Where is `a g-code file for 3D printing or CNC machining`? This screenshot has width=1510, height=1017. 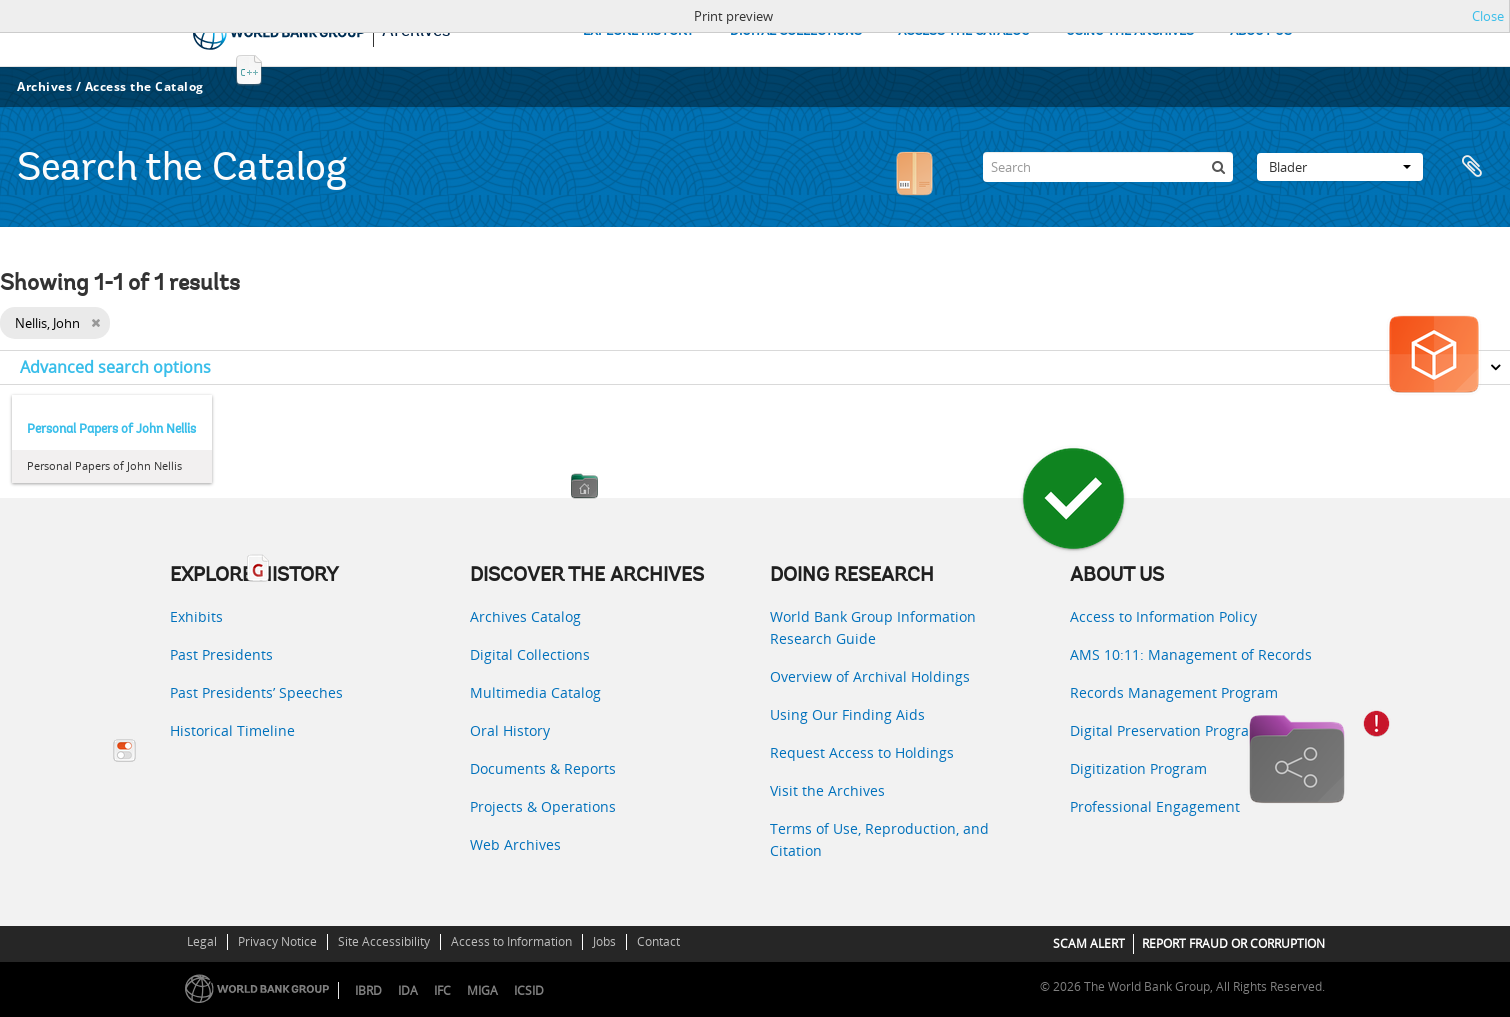
a g-code file for 3D printing or CNC machining is located at coordinates (258, 568).